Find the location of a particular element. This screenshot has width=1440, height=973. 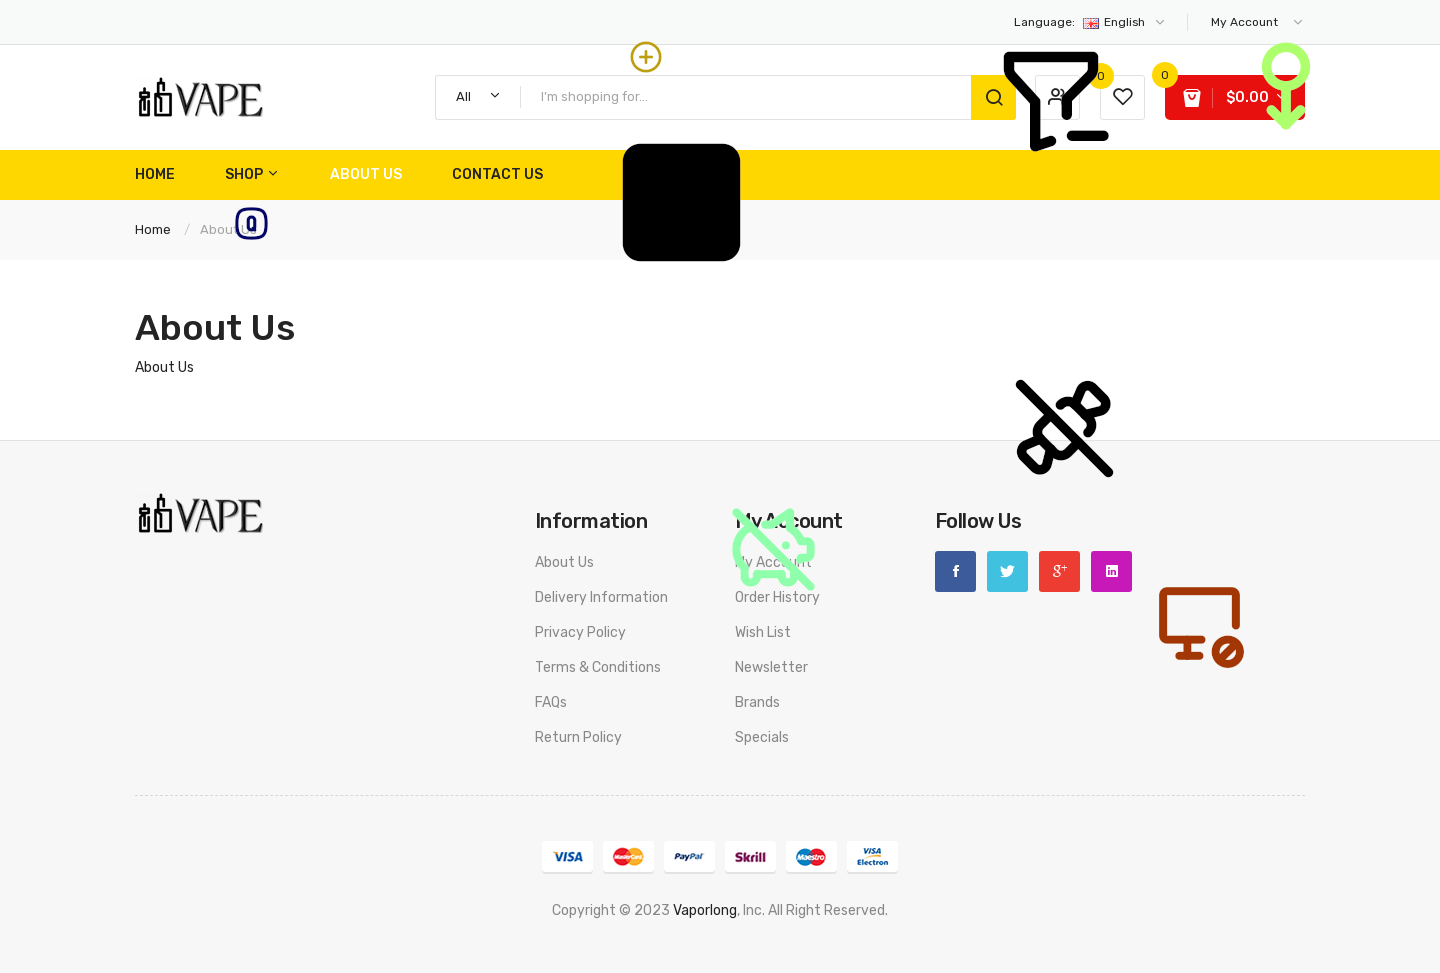

indicates a Q key or keyboard shortcut is located at coordinates (251, 223).